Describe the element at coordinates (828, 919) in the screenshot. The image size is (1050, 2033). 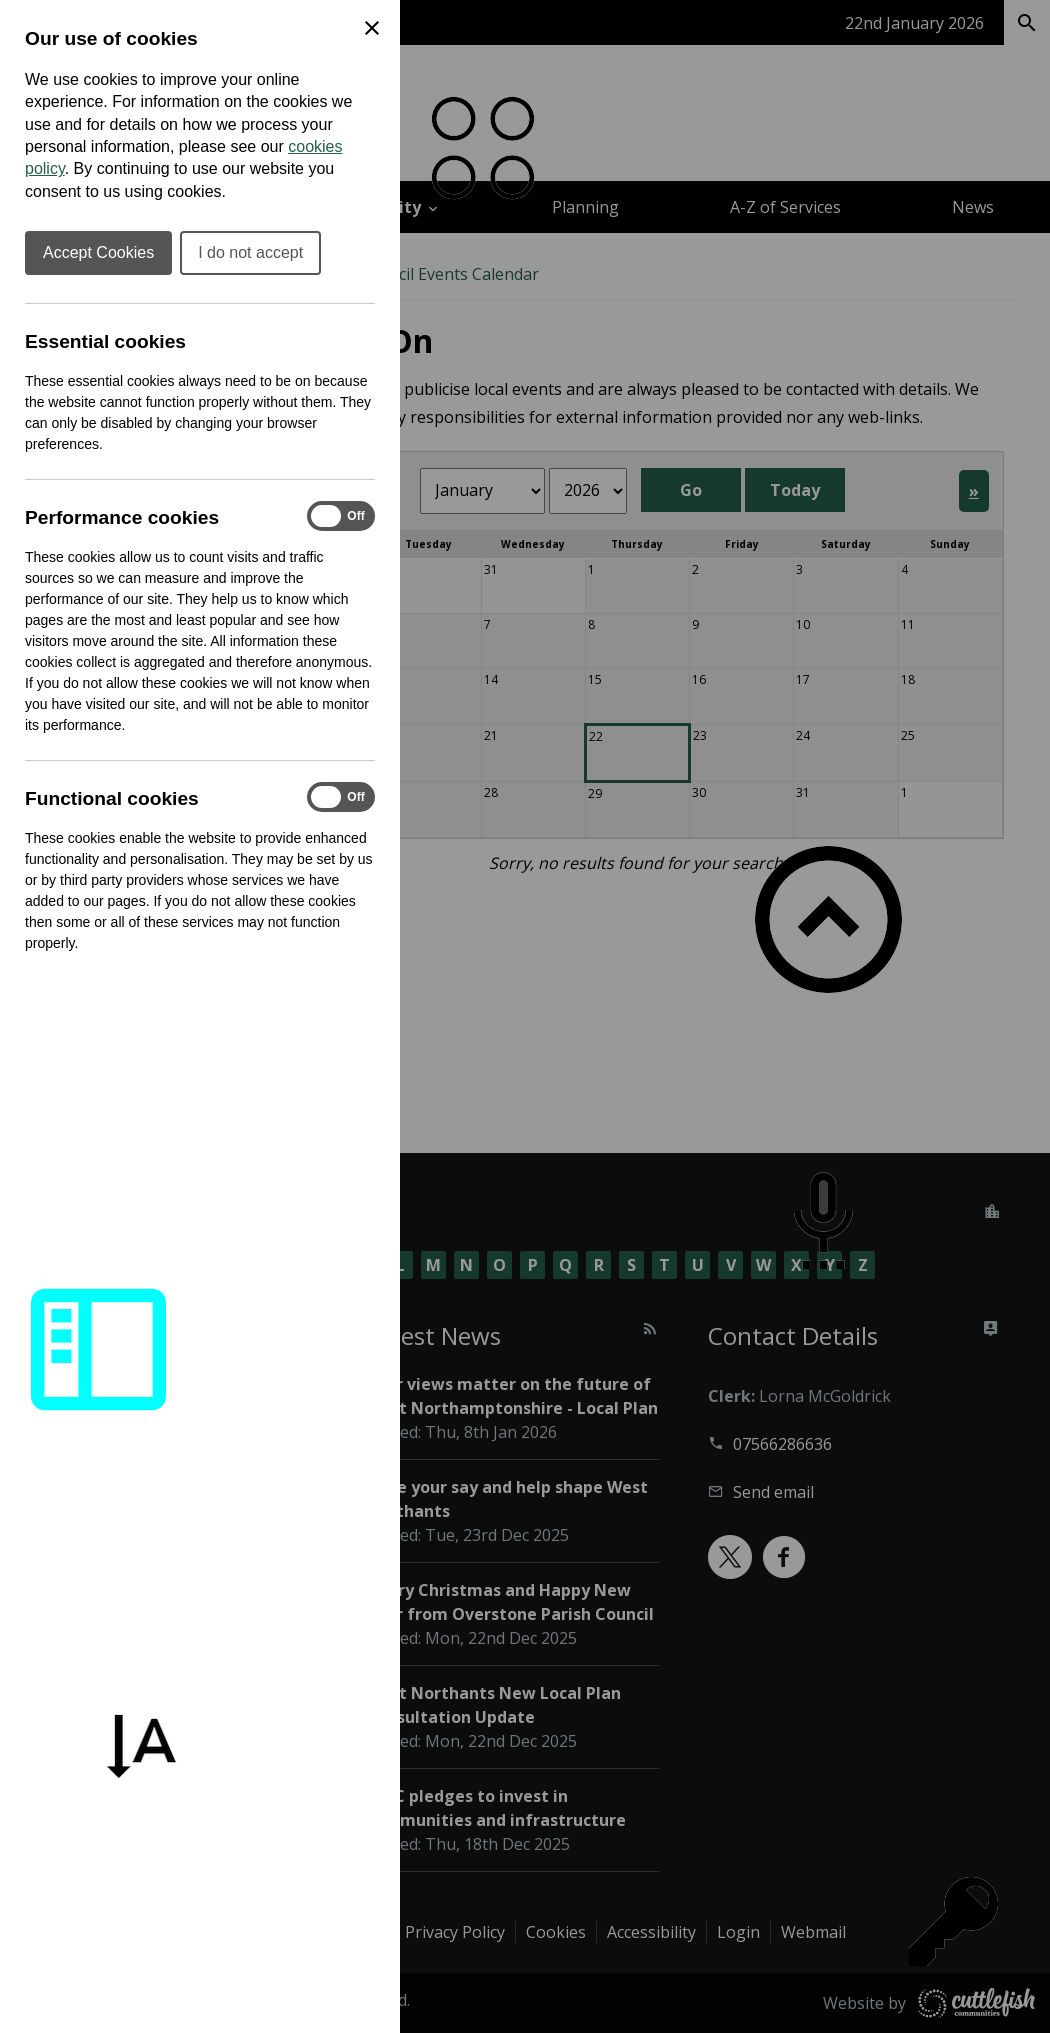
I see `scroll up or return to top of page` at that location.